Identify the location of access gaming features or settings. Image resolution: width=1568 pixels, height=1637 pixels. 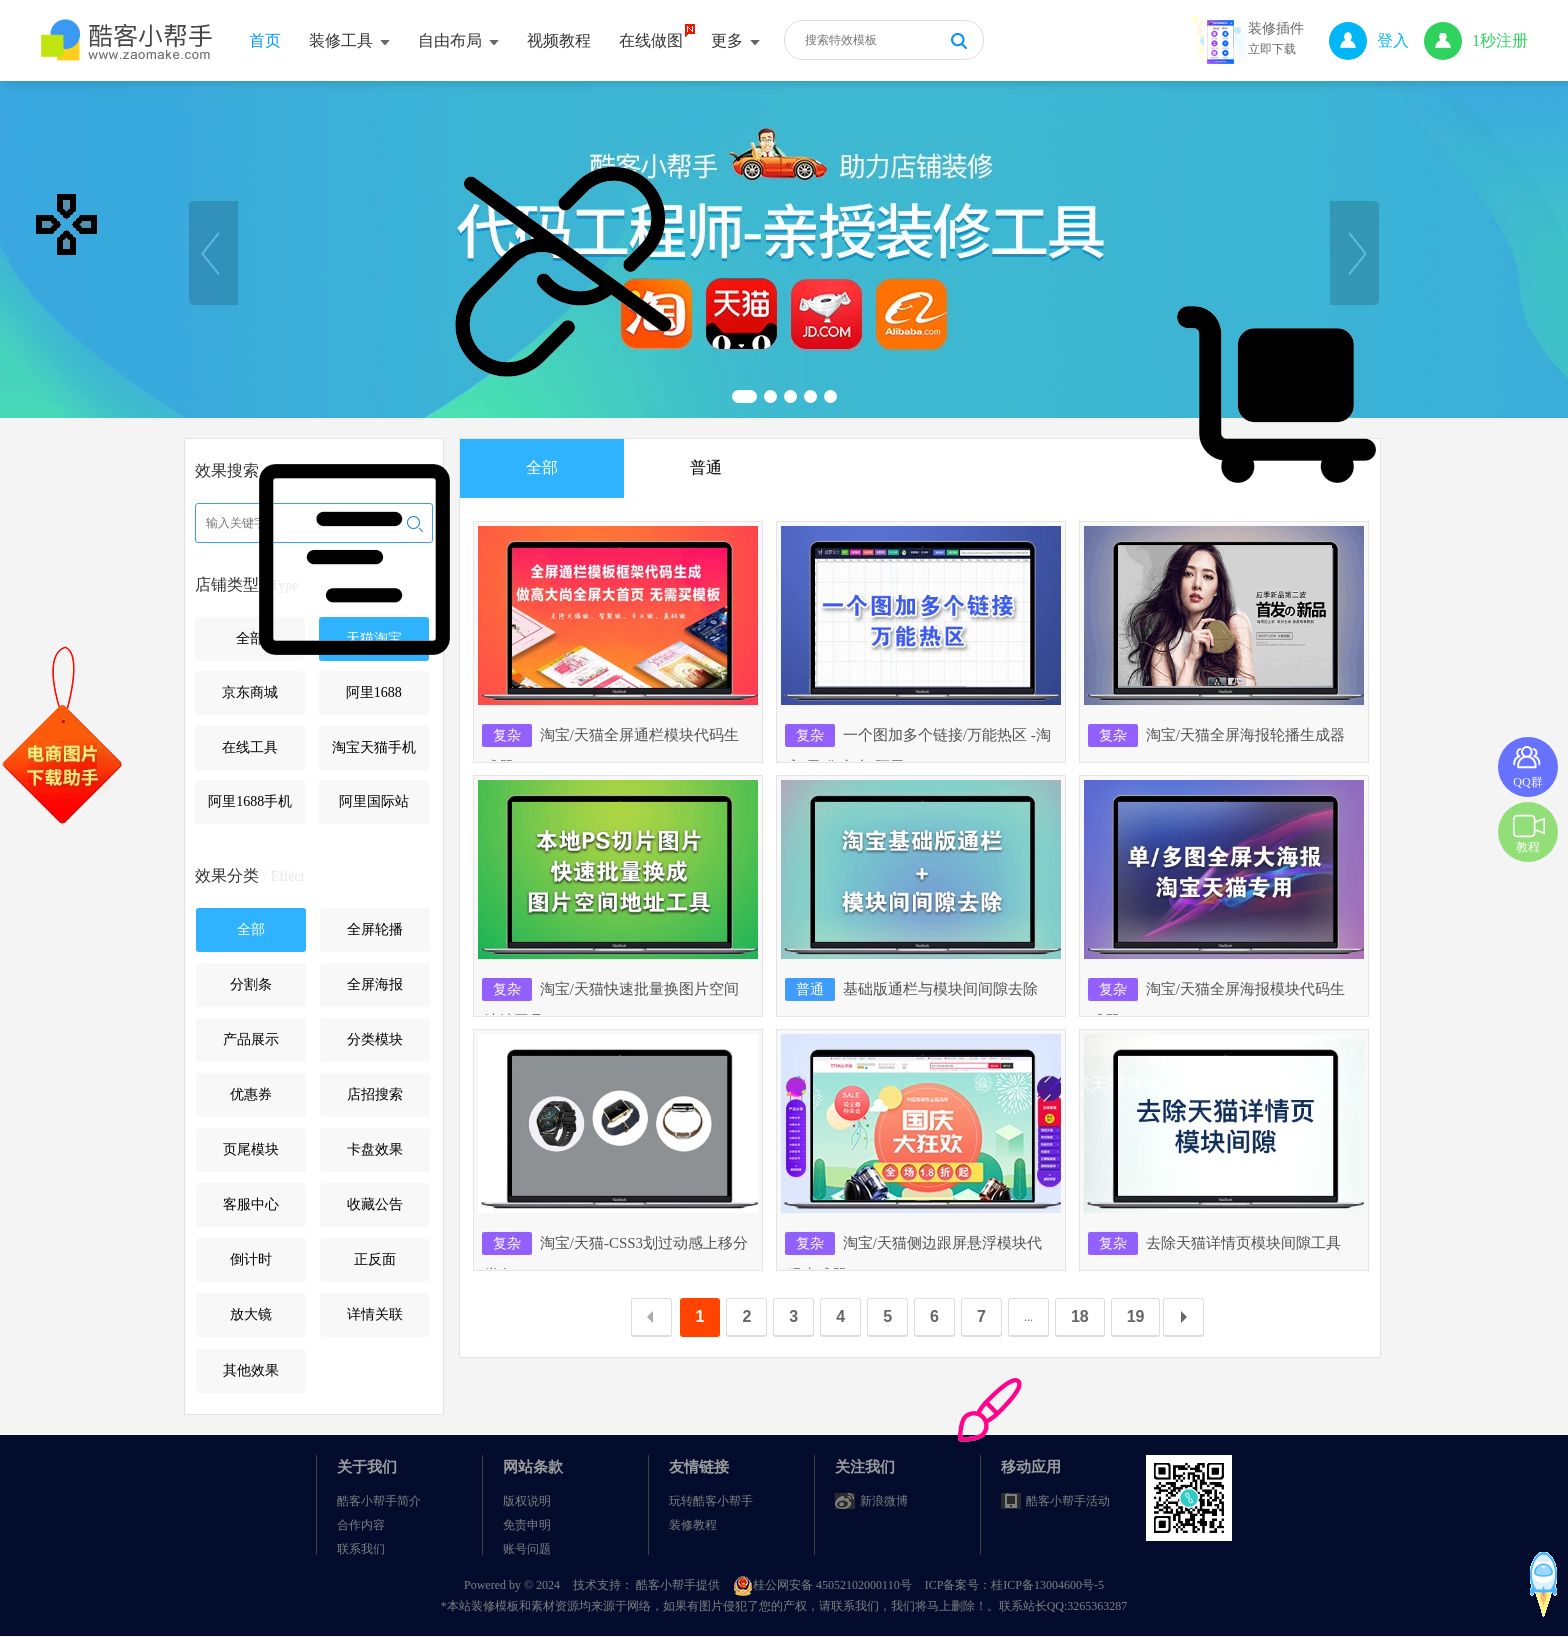
(66, 224).